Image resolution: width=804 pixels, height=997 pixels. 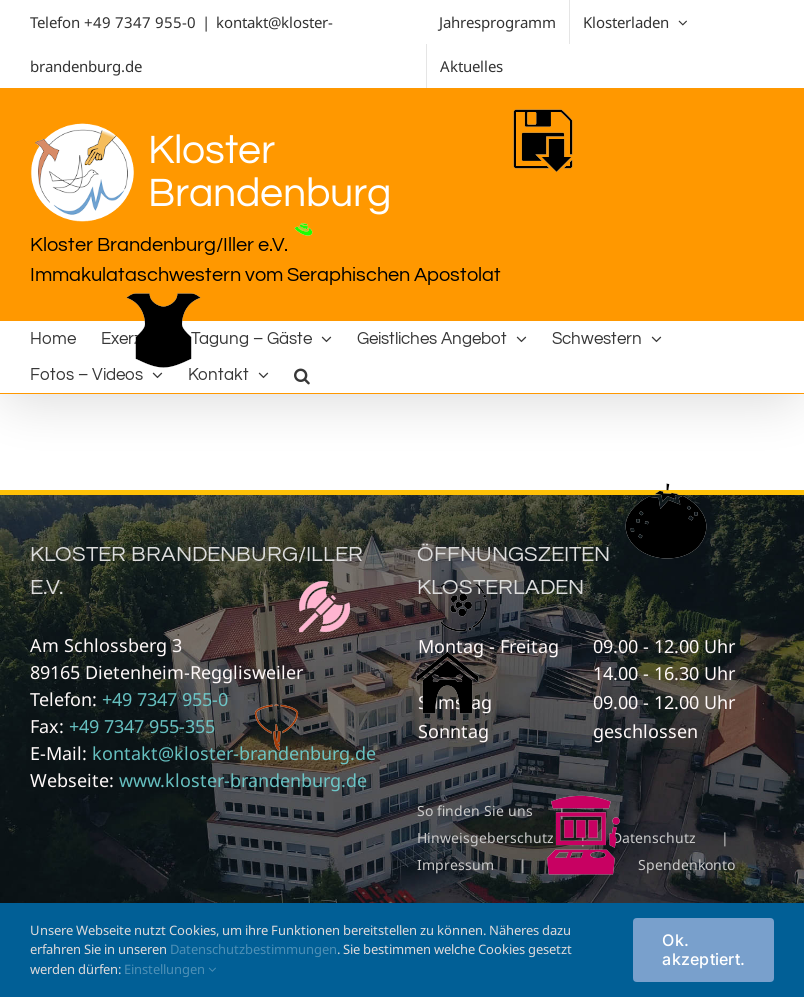 What do you see at coordinates (303, 229) in the screenshot?
I see `select outback or safari hat accessory` at bounding box center [303, 229].